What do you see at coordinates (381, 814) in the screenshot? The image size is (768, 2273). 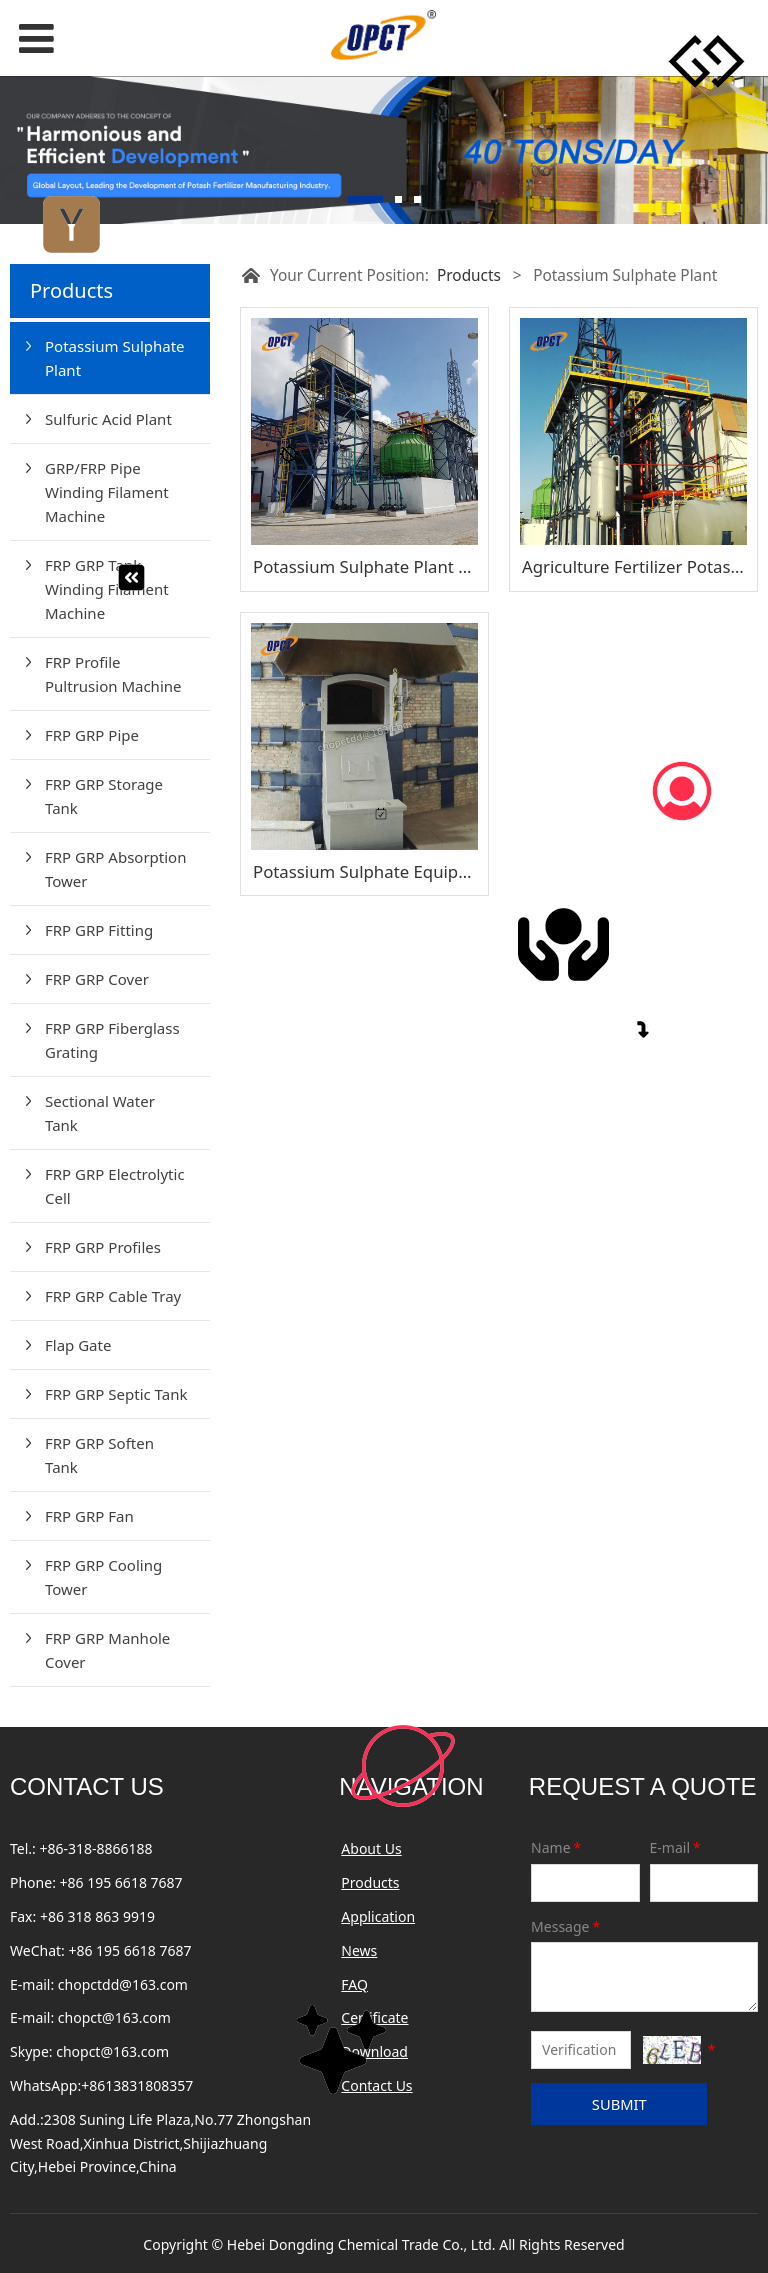 I see `confirm or complete a scheduled event` at bounding box center [381, 814].